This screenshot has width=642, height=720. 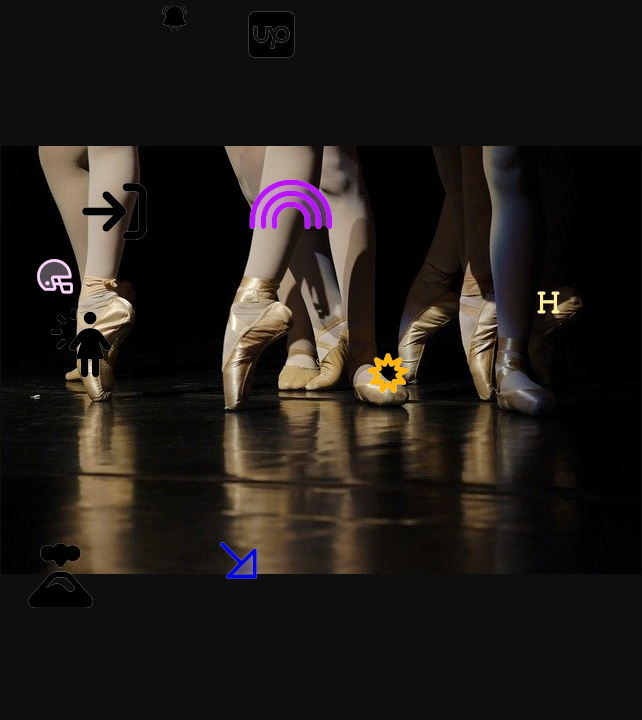 What do you see at coordinates (114, 211) in the screenshot?
I see `log in to your account` at bounding box center [114, 211].